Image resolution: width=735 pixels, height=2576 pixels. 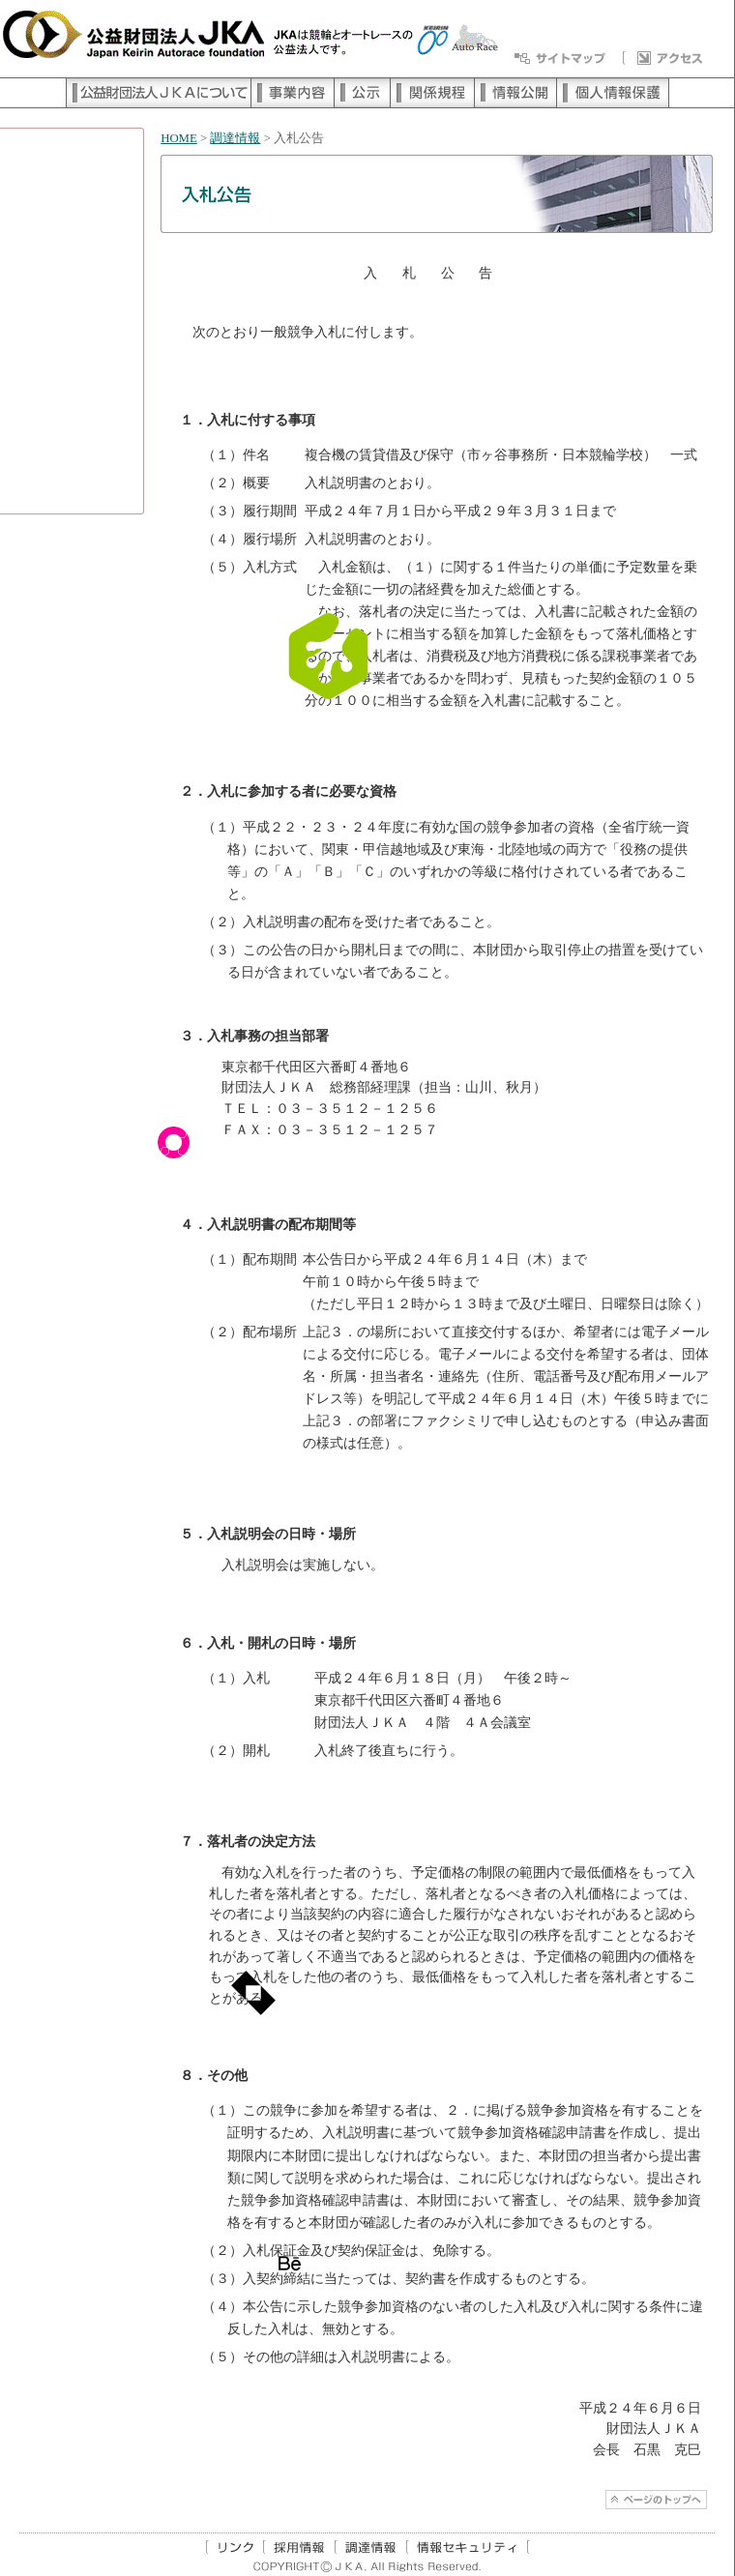 What do you see at coordinates (253, 1993) in the screenshot?
I see `ktor framework logo` at bounding box center [253, 1993].